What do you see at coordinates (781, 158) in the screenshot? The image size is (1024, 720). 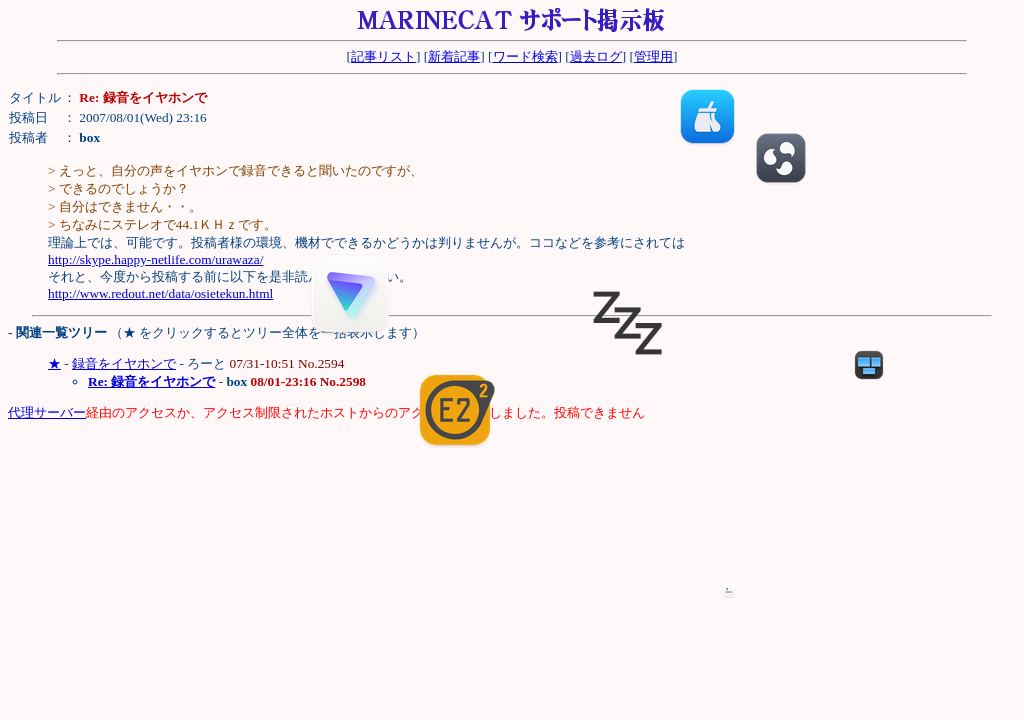 I see `launch ubuntu budgie desktop application` at bounding box center [781, 158].